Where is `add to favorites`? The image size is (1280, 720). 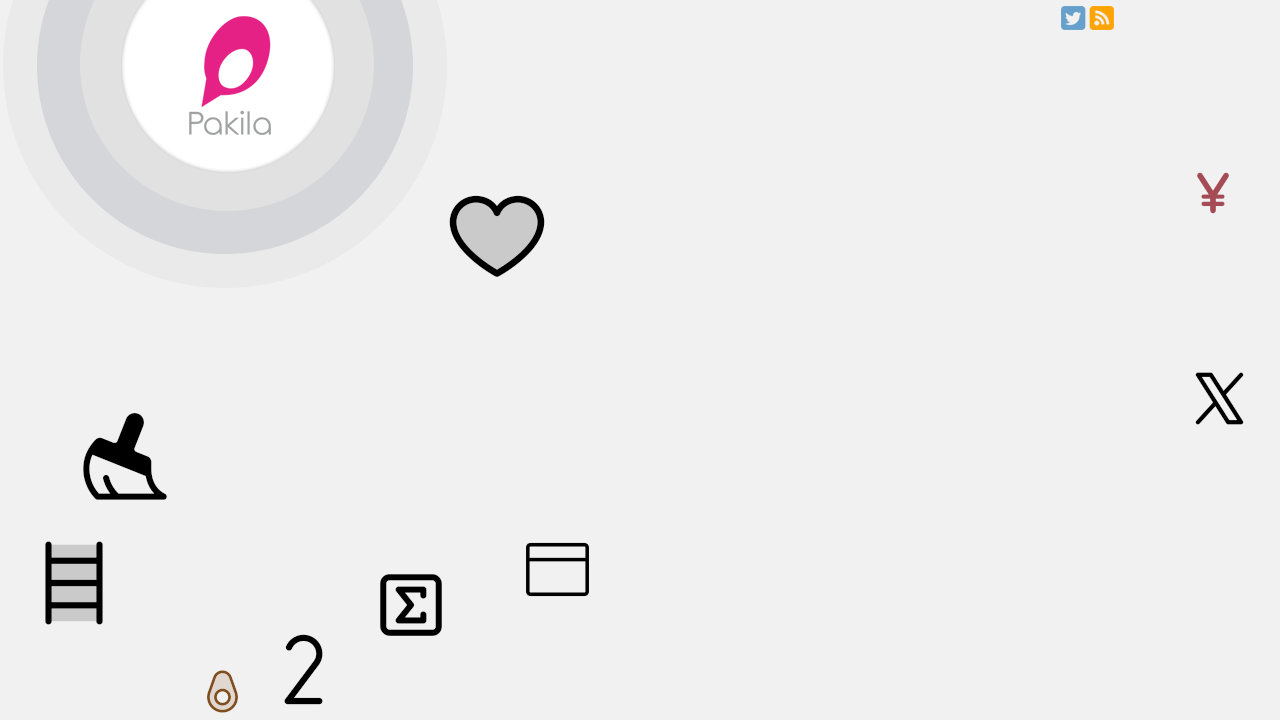
add to favorites is located at coordinates (497, 233).